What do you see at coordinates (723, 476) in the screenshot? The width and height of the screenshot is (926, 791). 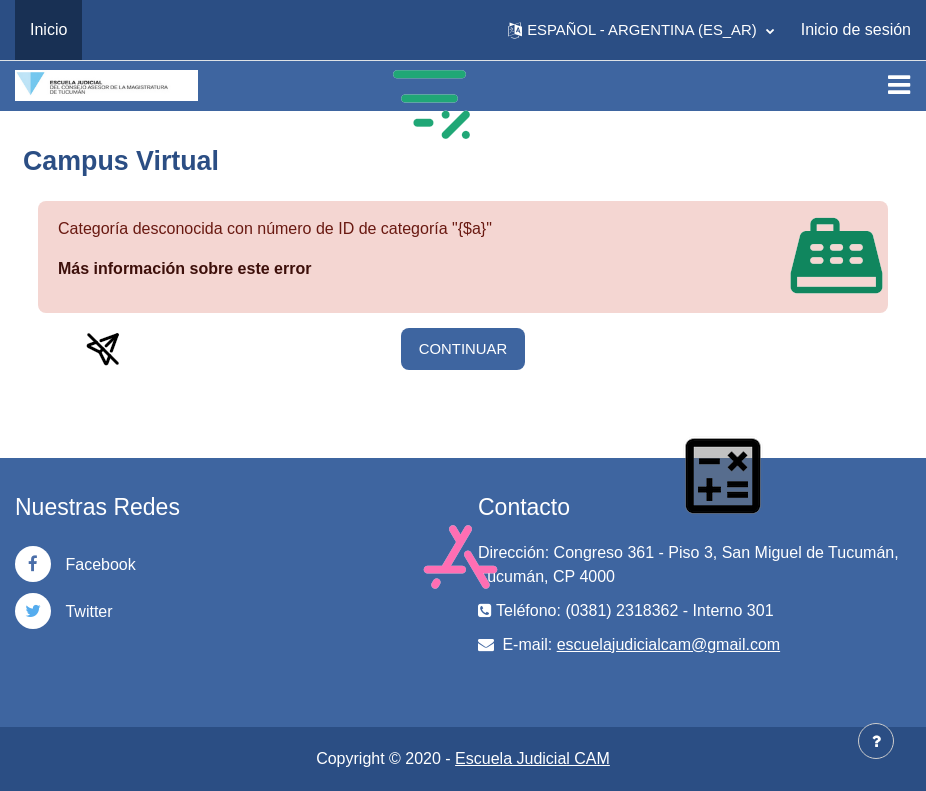 I see `open calculator tool` at bounding box center [723, 476].